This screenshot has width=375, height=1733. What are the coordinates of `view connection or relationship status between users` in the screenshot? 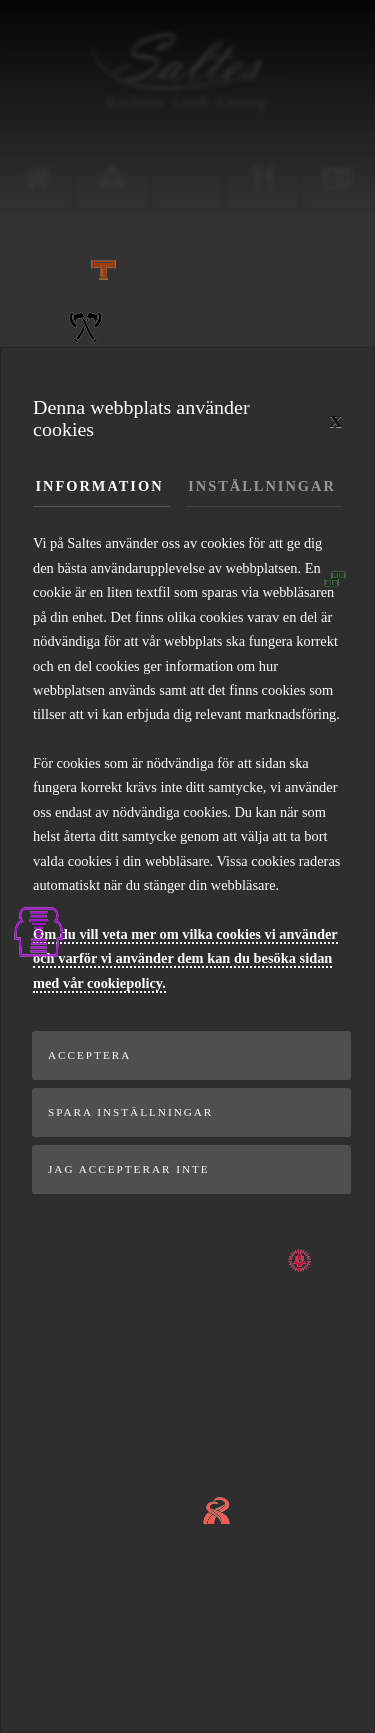 It's located at (38, 931).